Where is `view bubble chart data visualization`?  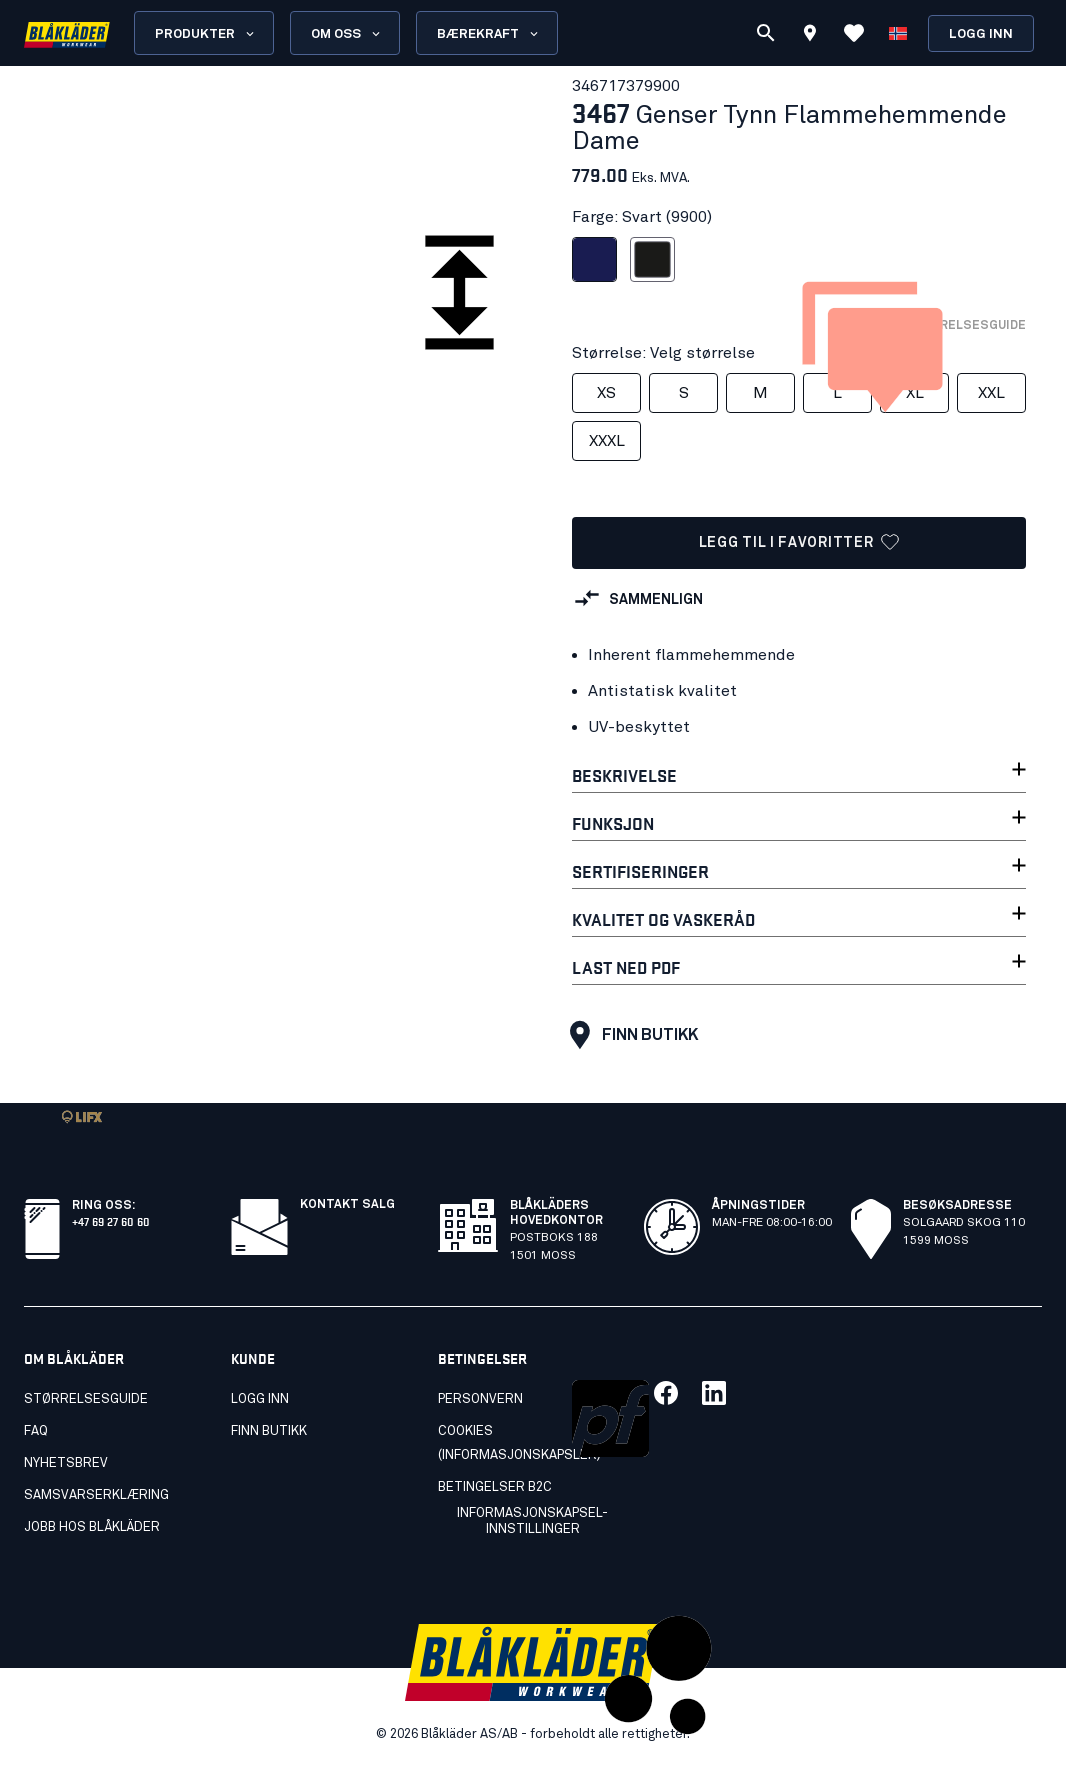 view bubble chart data visualization is located at coordinates (664, 1675).